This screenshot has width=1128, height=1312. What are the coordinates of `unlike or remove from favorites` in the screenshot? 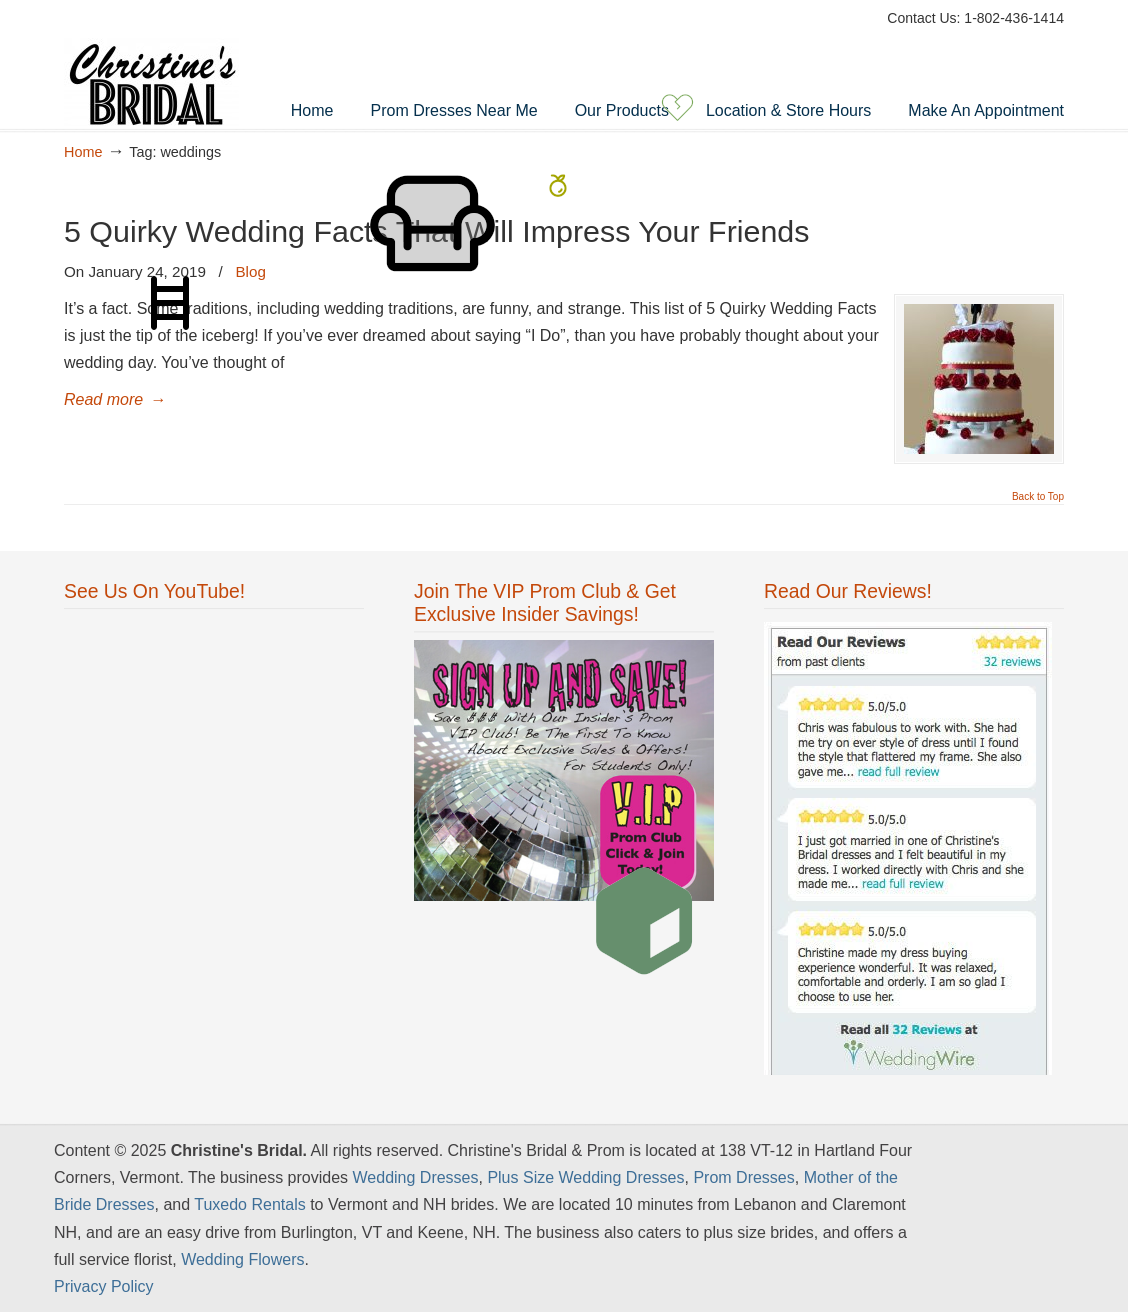 It's located at (677, 106).